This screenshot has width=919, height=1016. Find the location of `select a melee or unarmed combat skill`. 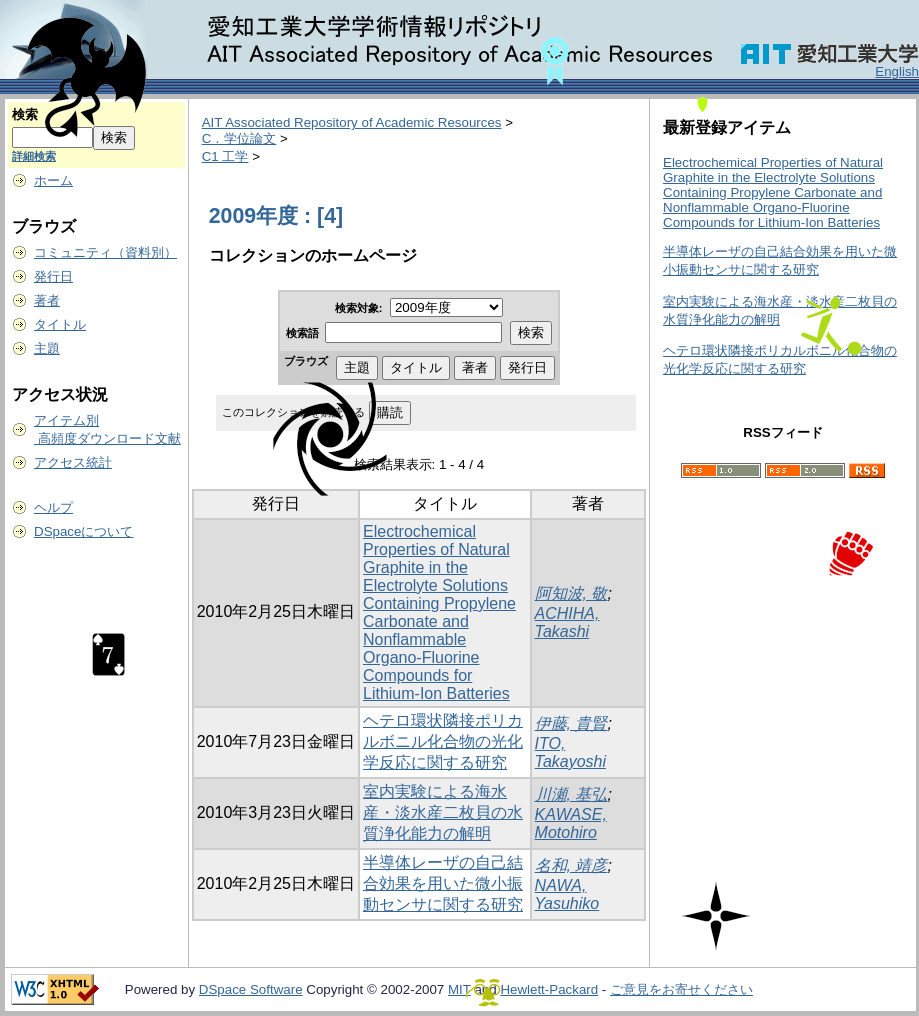

select a melee or unarmed combat skill is located at coordinates (851, 553).